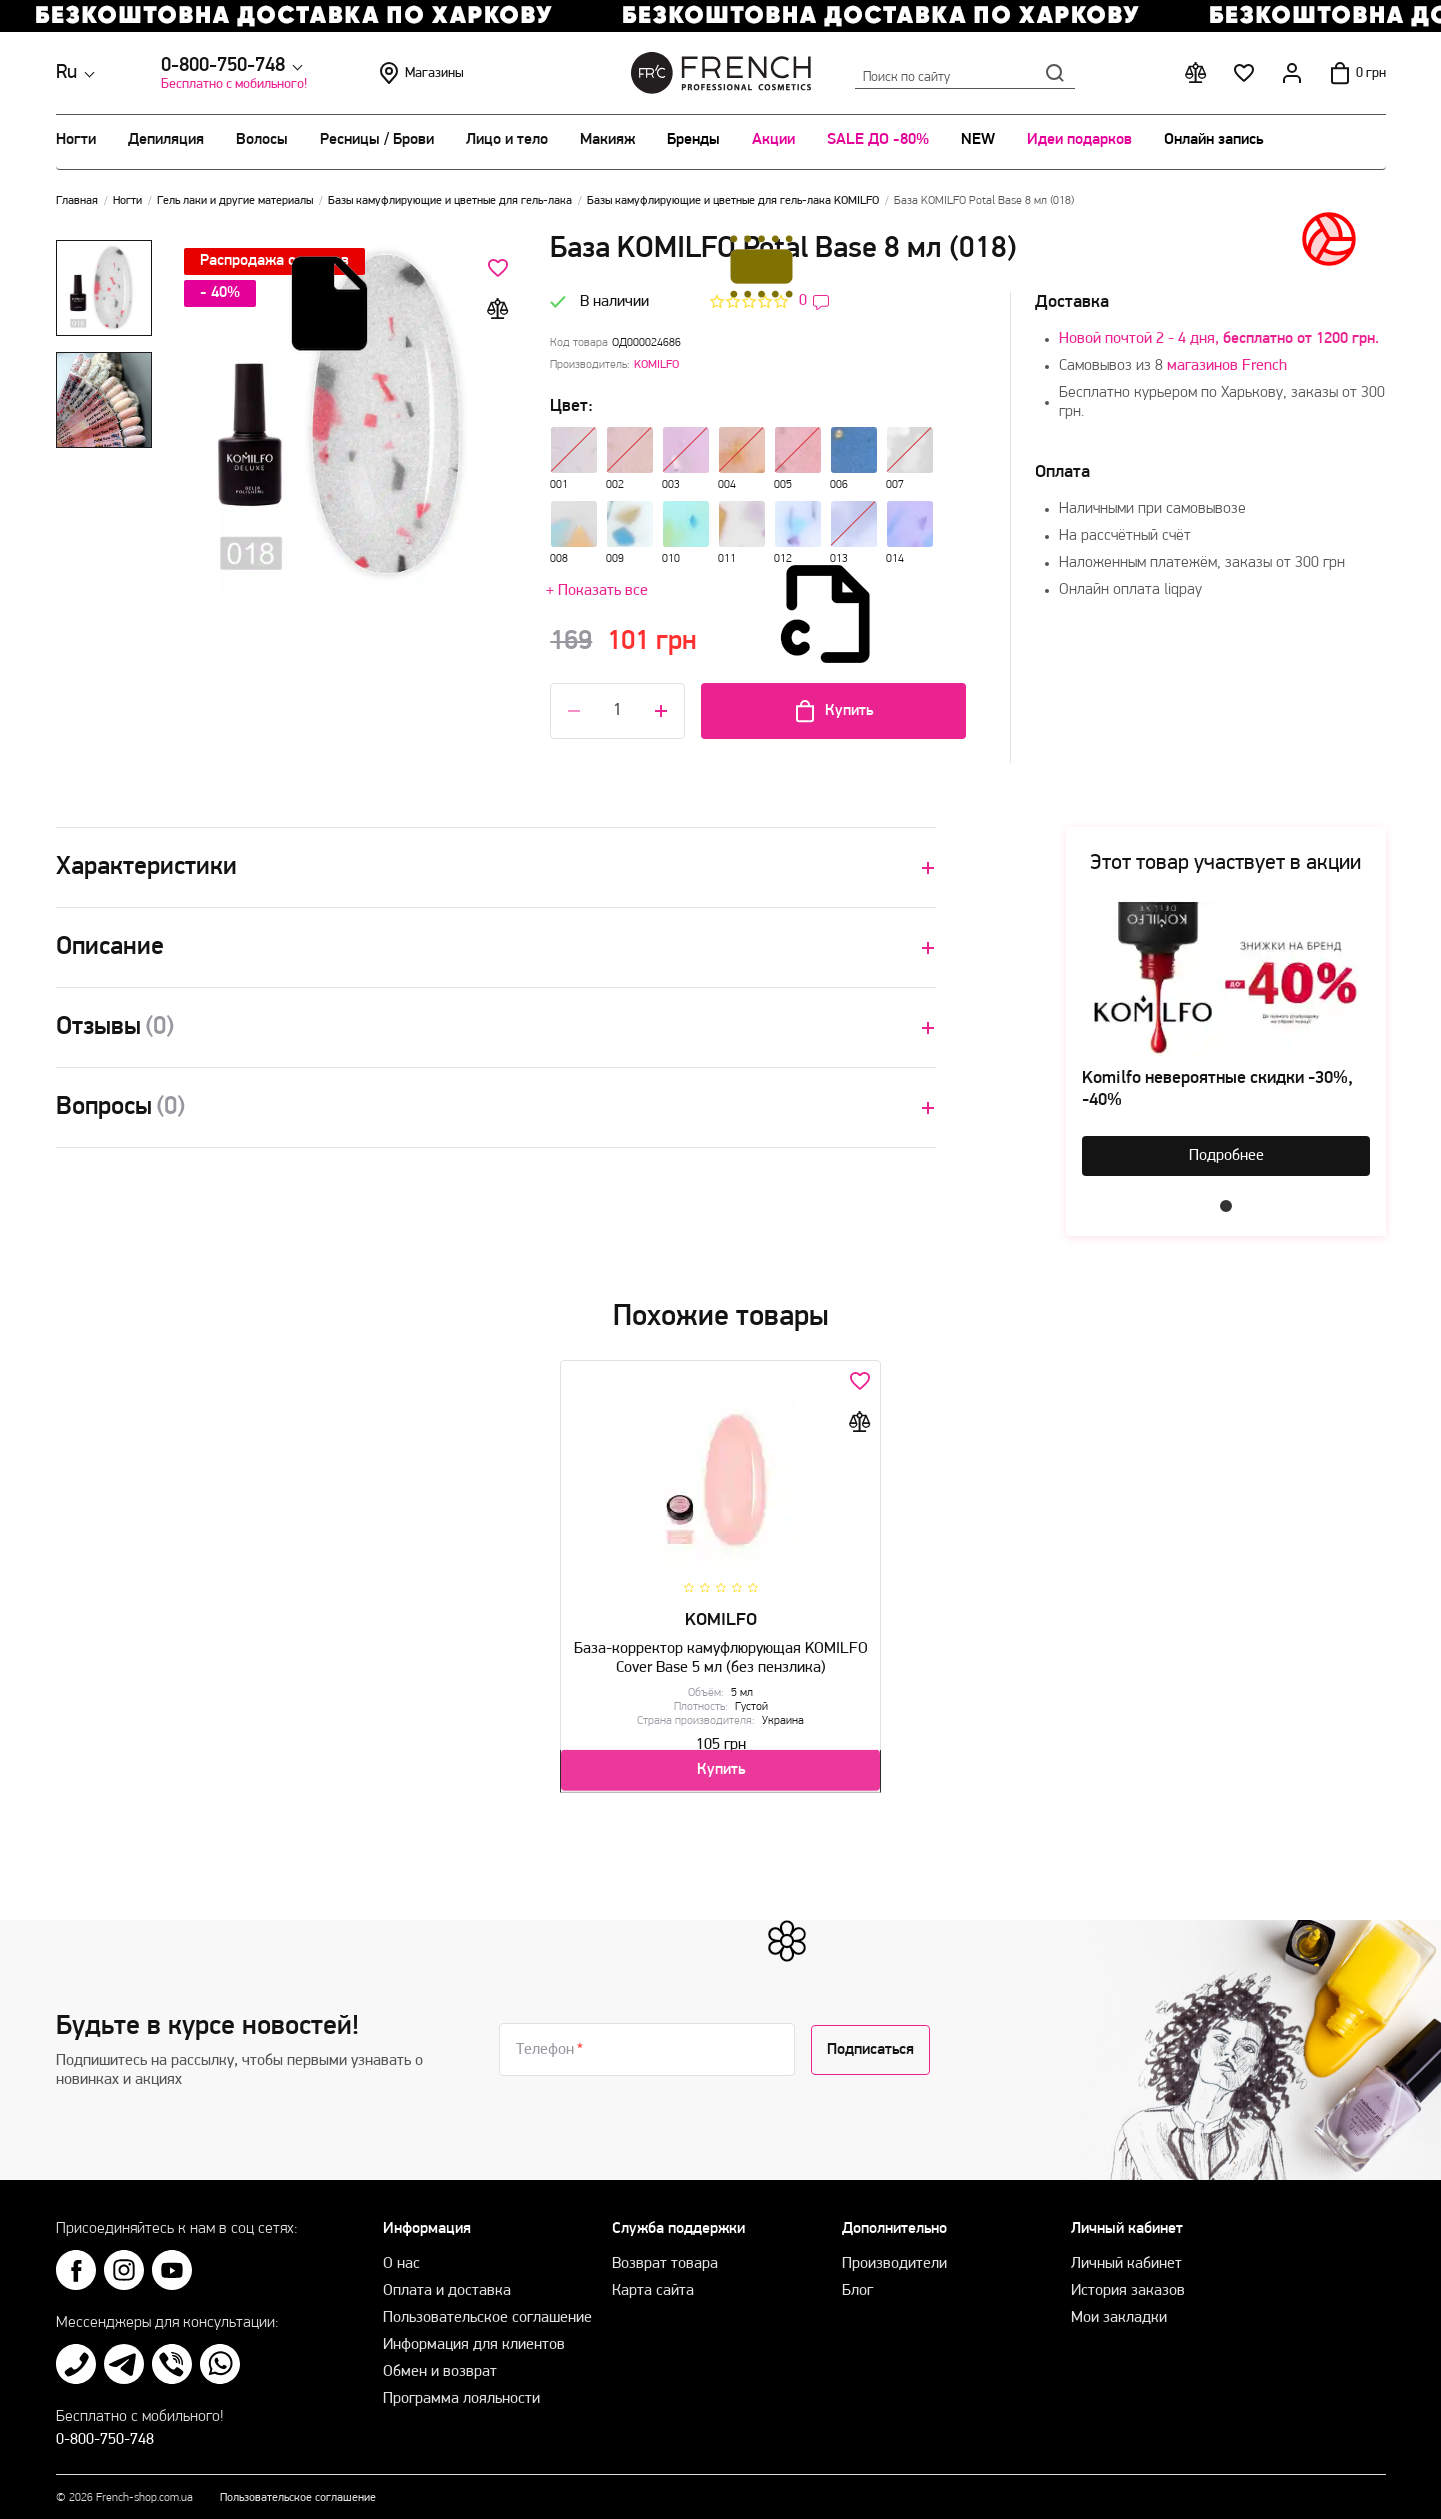  I want to click on access a file or document, so click(329, 303).